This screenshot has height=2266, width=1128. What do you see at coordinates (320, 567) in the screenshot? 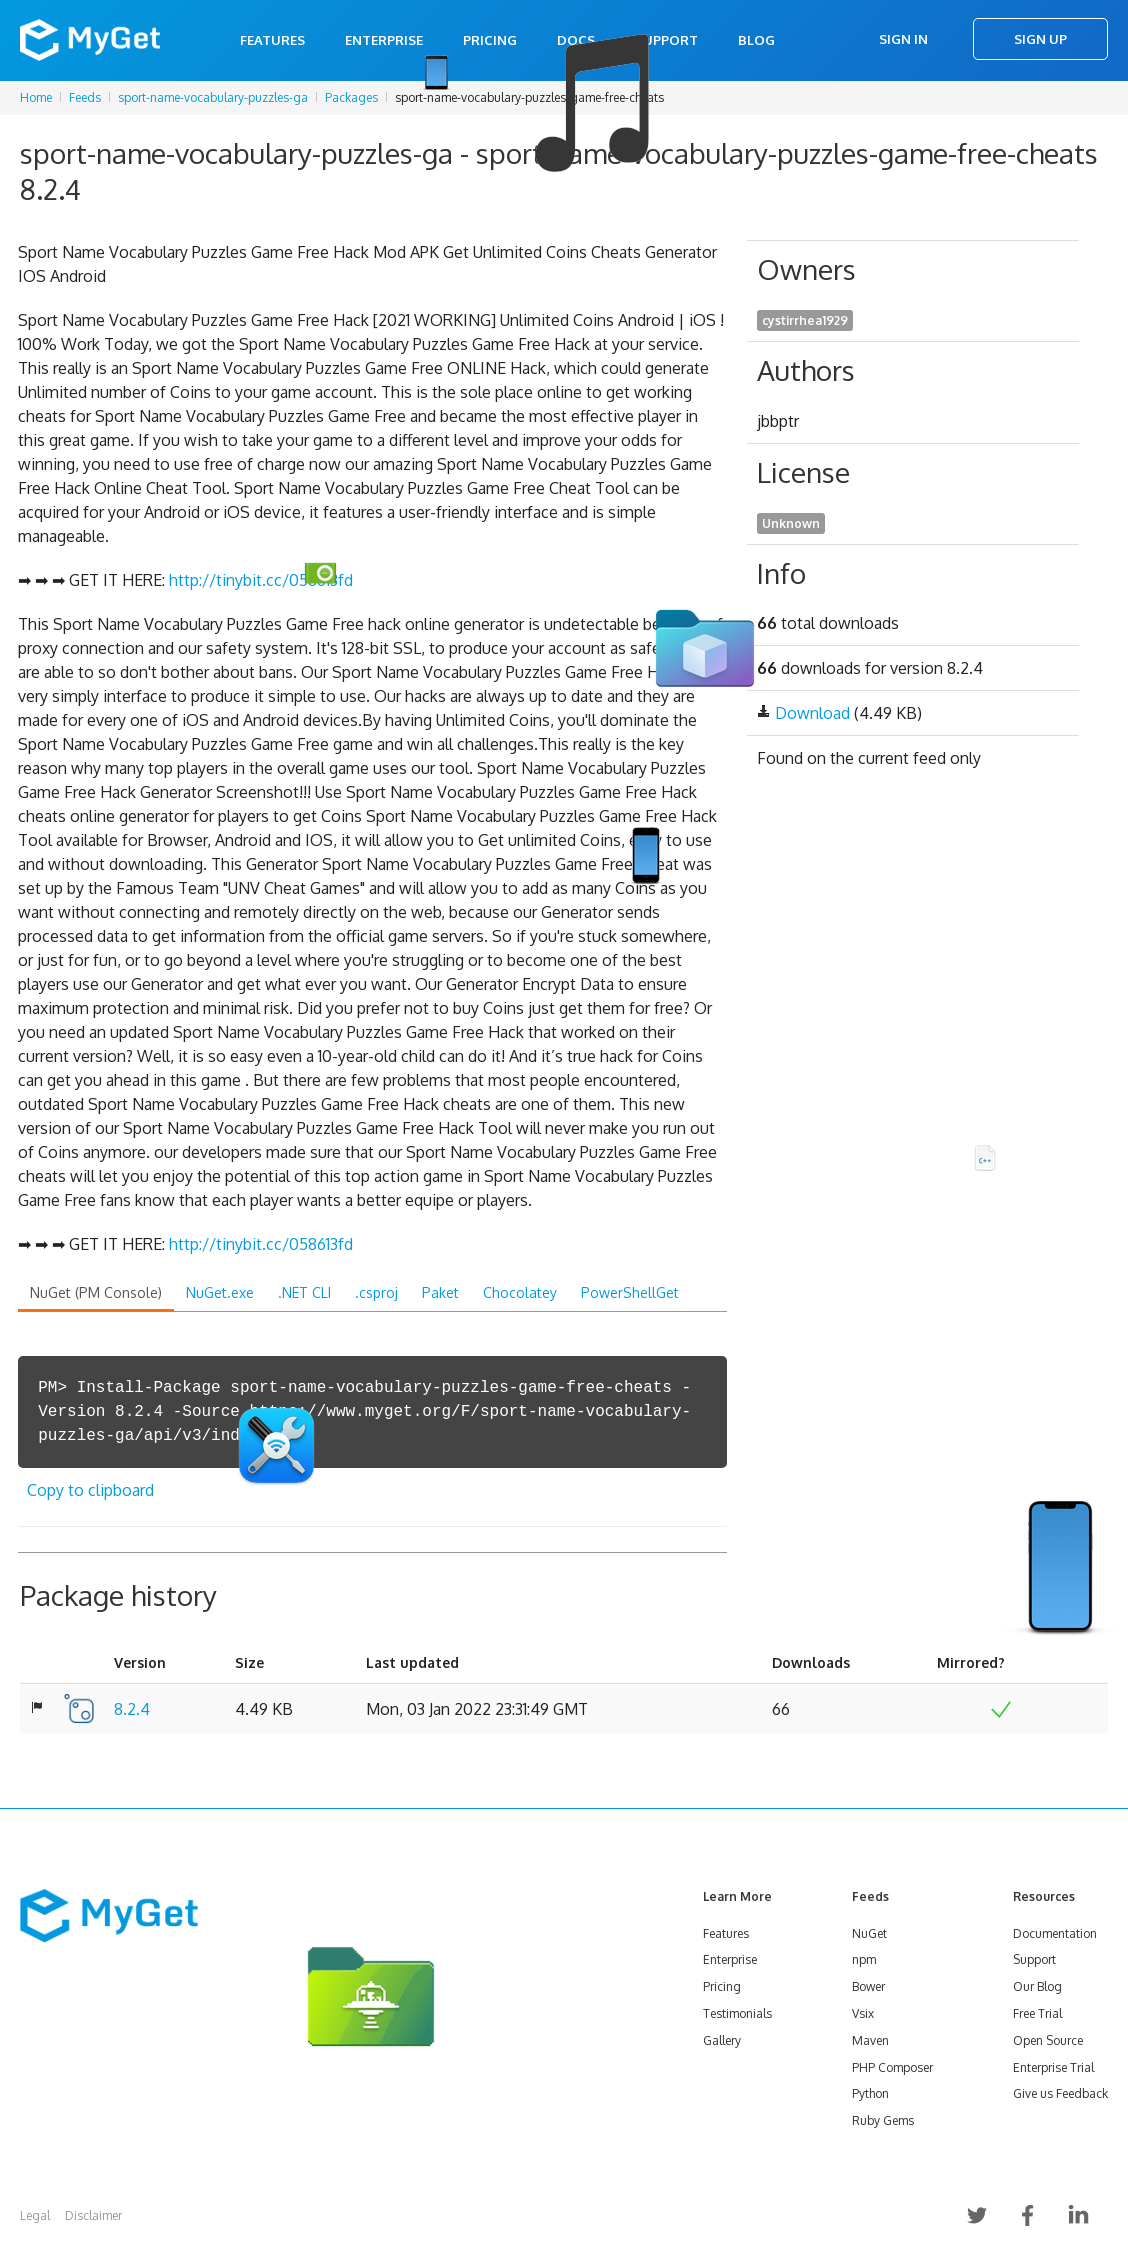
I see `iPod shuffle device indicator` at bounding box center [320, 567].